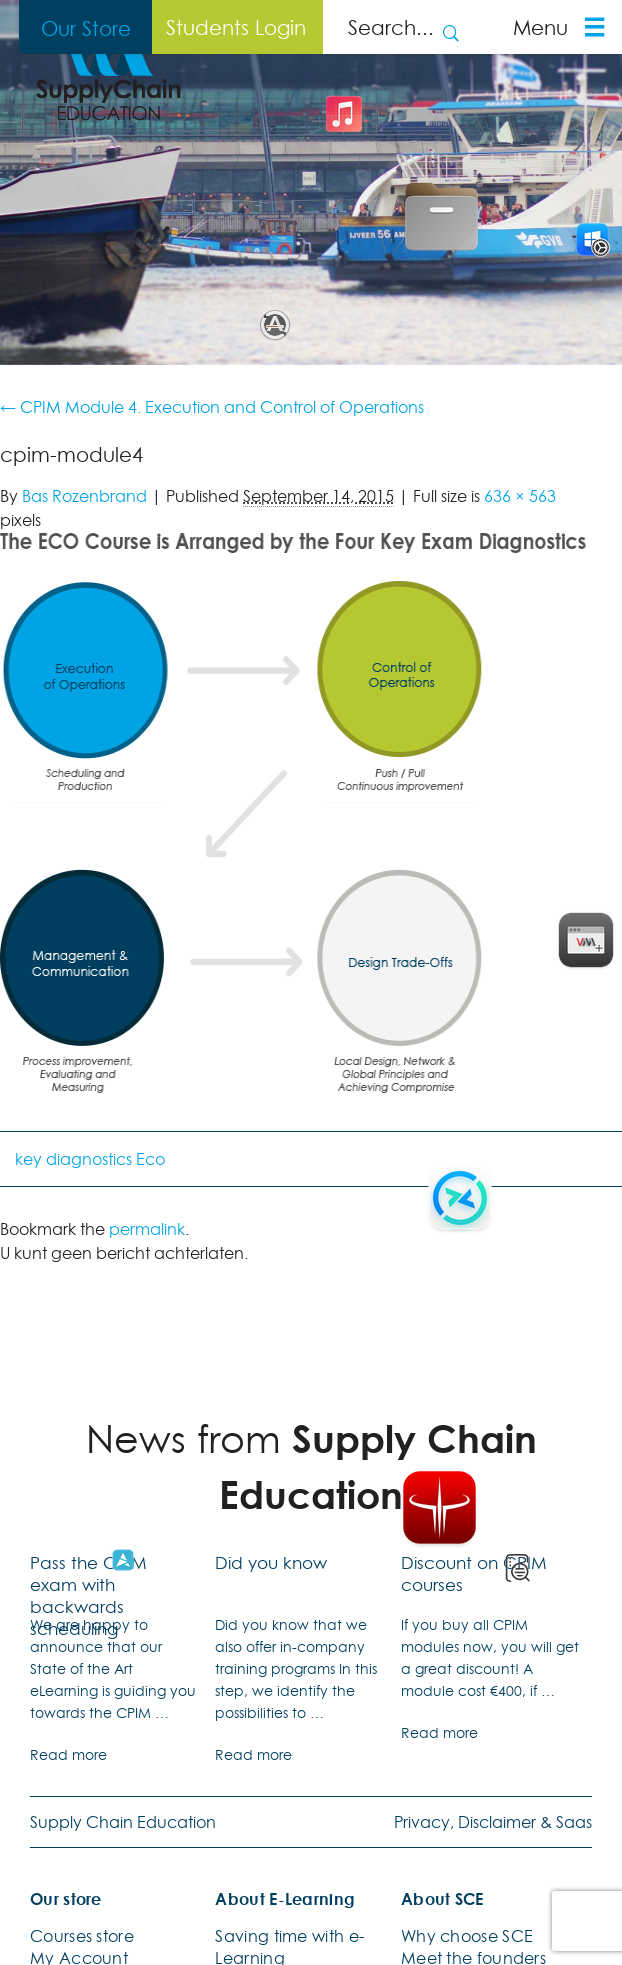 The image size is (622, 1965). I want to click on check for available software updates, so click(275, 325).